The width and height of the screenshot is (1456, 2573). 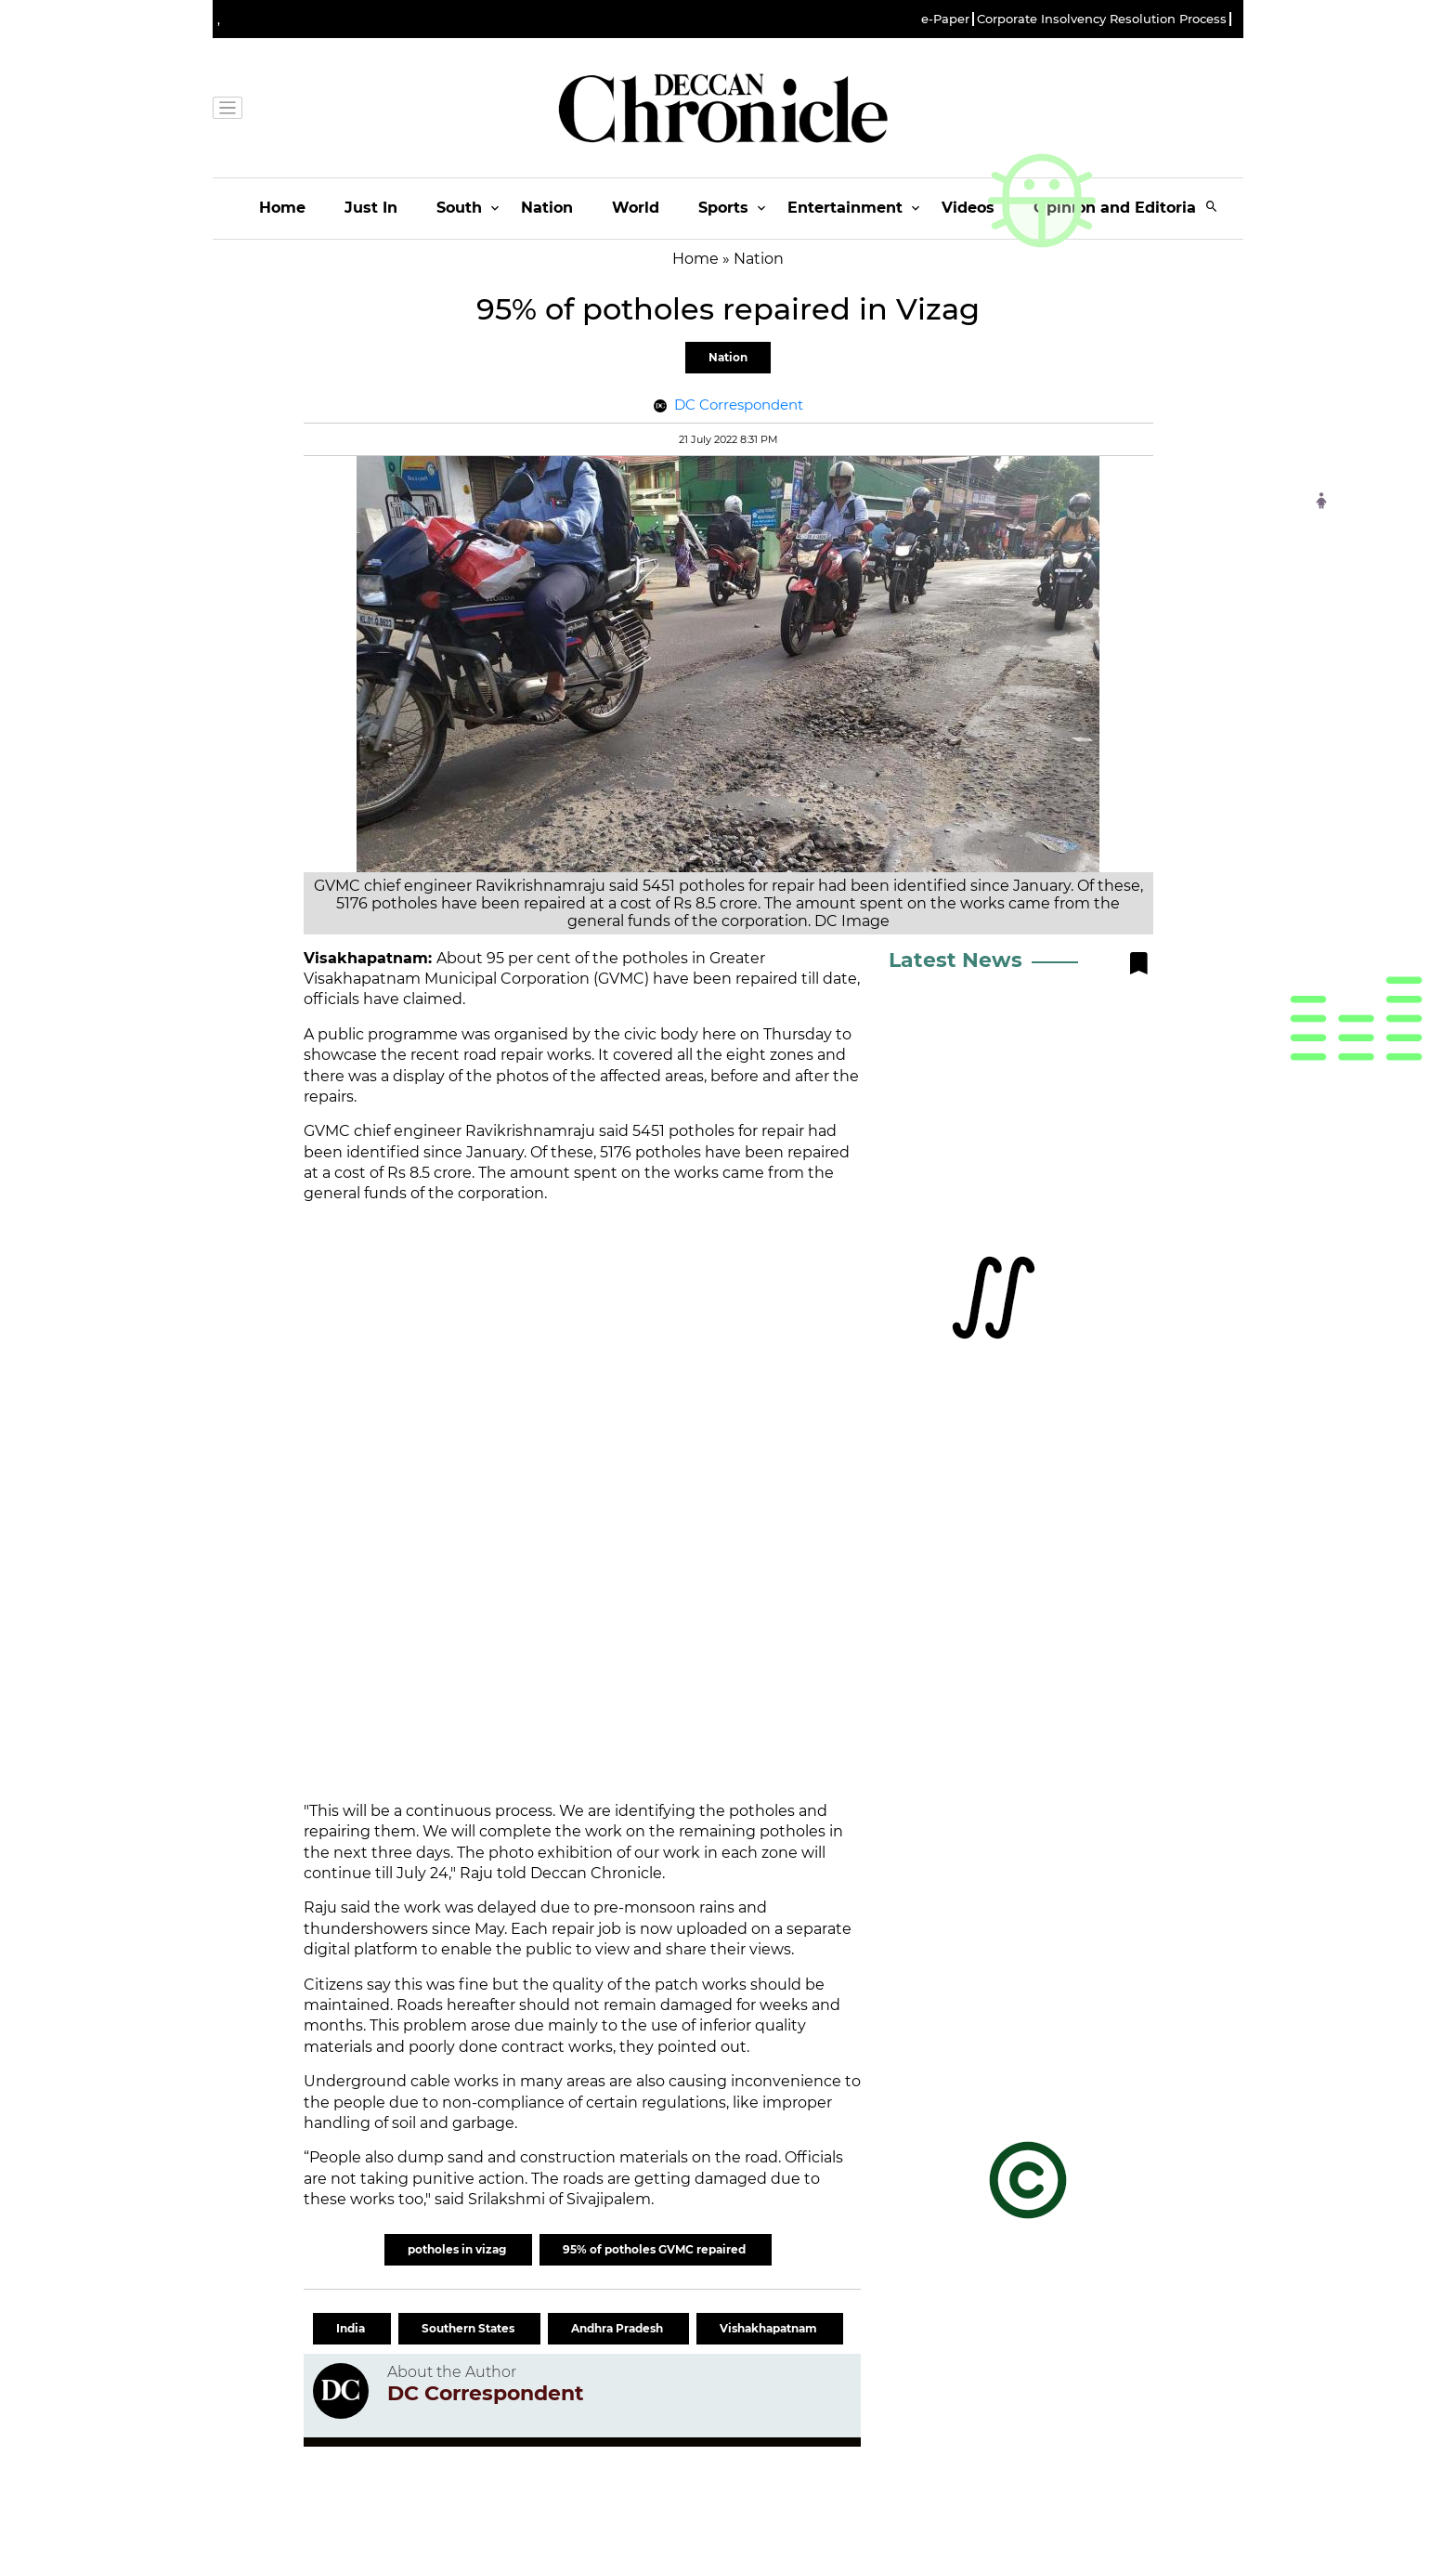 I want to click on report a bug or issue, so click(x=1042, y=201).